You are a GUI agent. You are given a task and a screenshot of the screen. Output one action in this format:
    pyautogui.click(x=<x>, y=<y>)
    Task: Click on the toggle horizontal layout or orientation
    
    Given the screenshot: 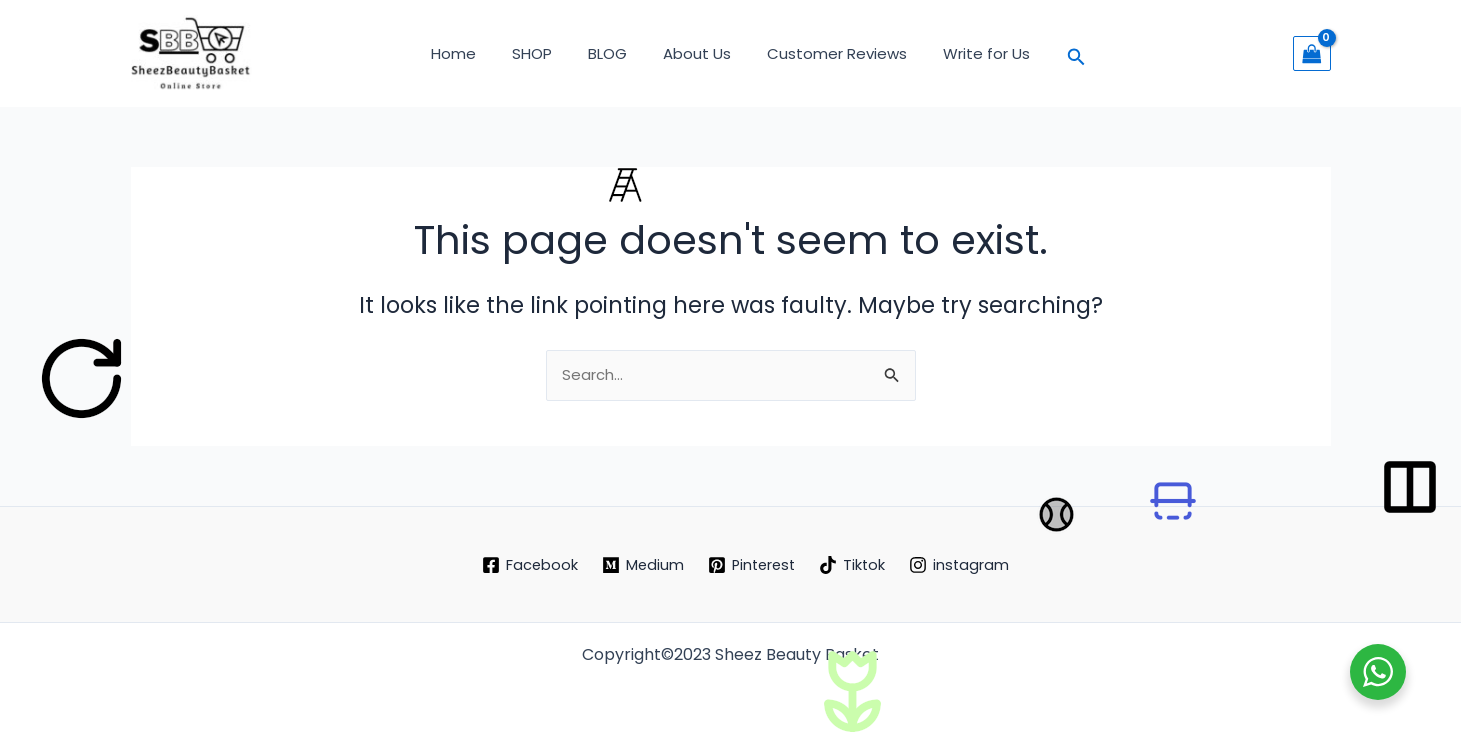 What is the action you would take?
    pyautogui.click(x=1173, y=501)
    